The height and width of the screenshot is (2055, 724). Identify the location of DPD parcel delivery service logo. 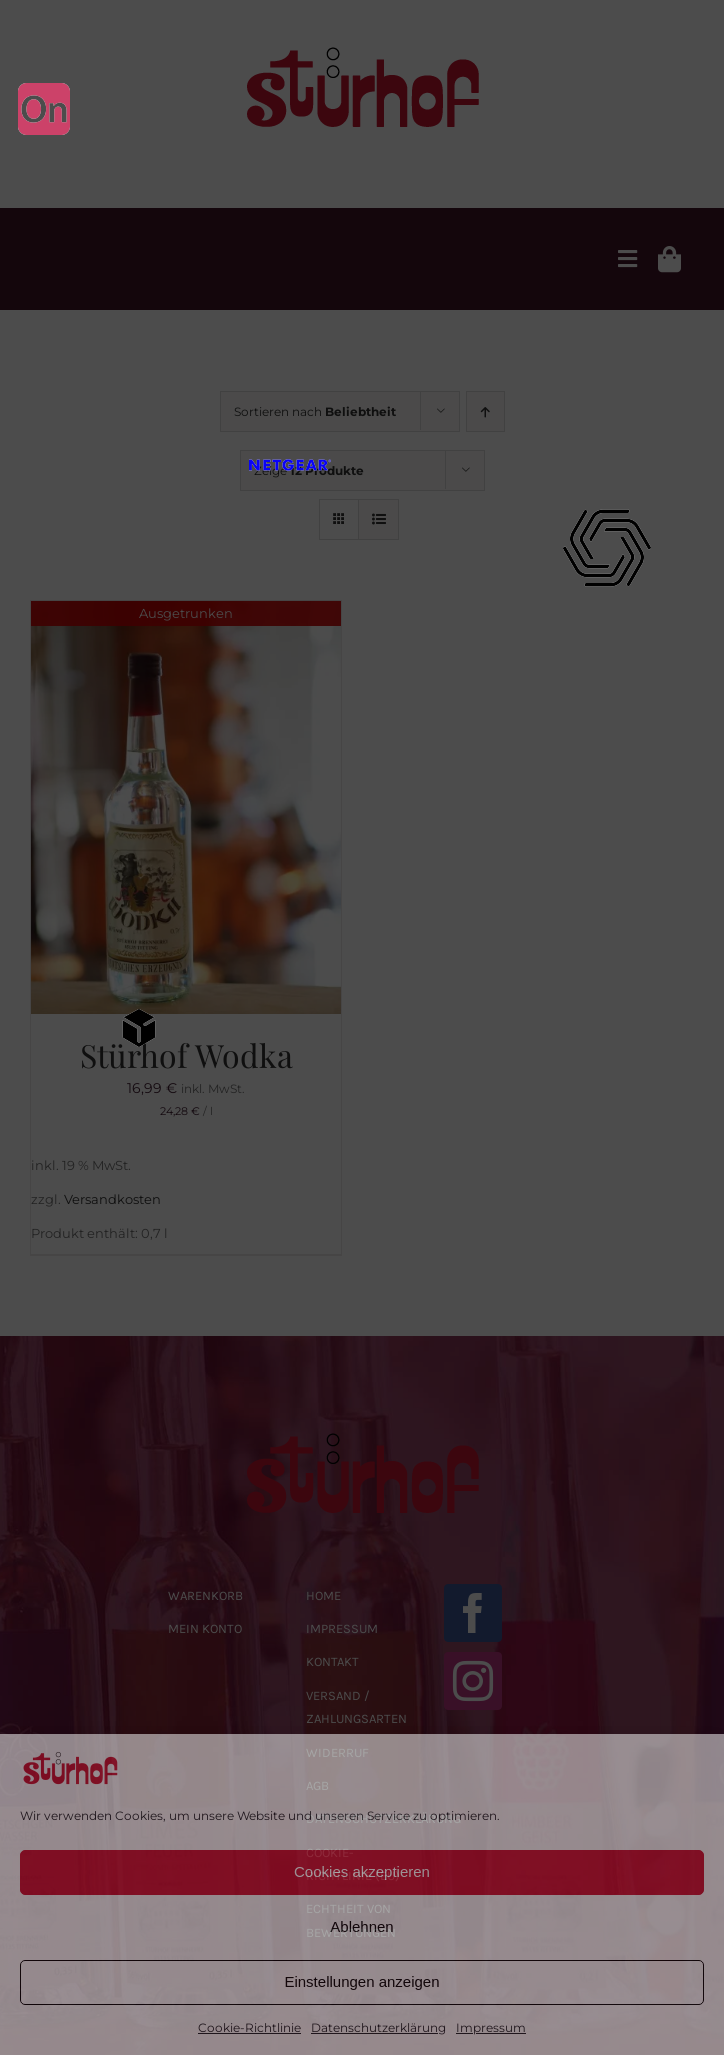
(139, 1028).